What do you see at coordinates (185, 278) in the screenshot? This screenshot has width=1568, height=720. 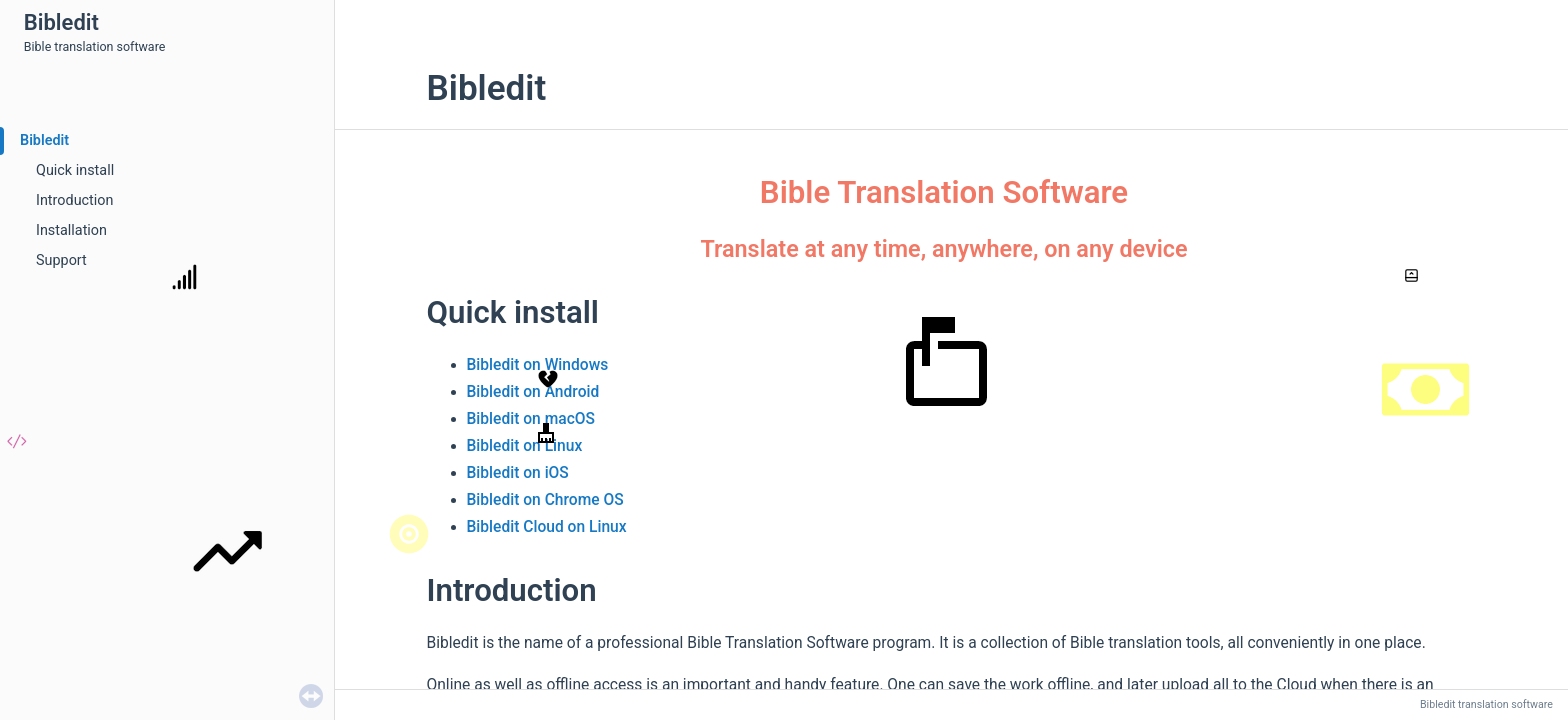 I see `indicates full cellular signal strength` at bounding box center [185, 278].